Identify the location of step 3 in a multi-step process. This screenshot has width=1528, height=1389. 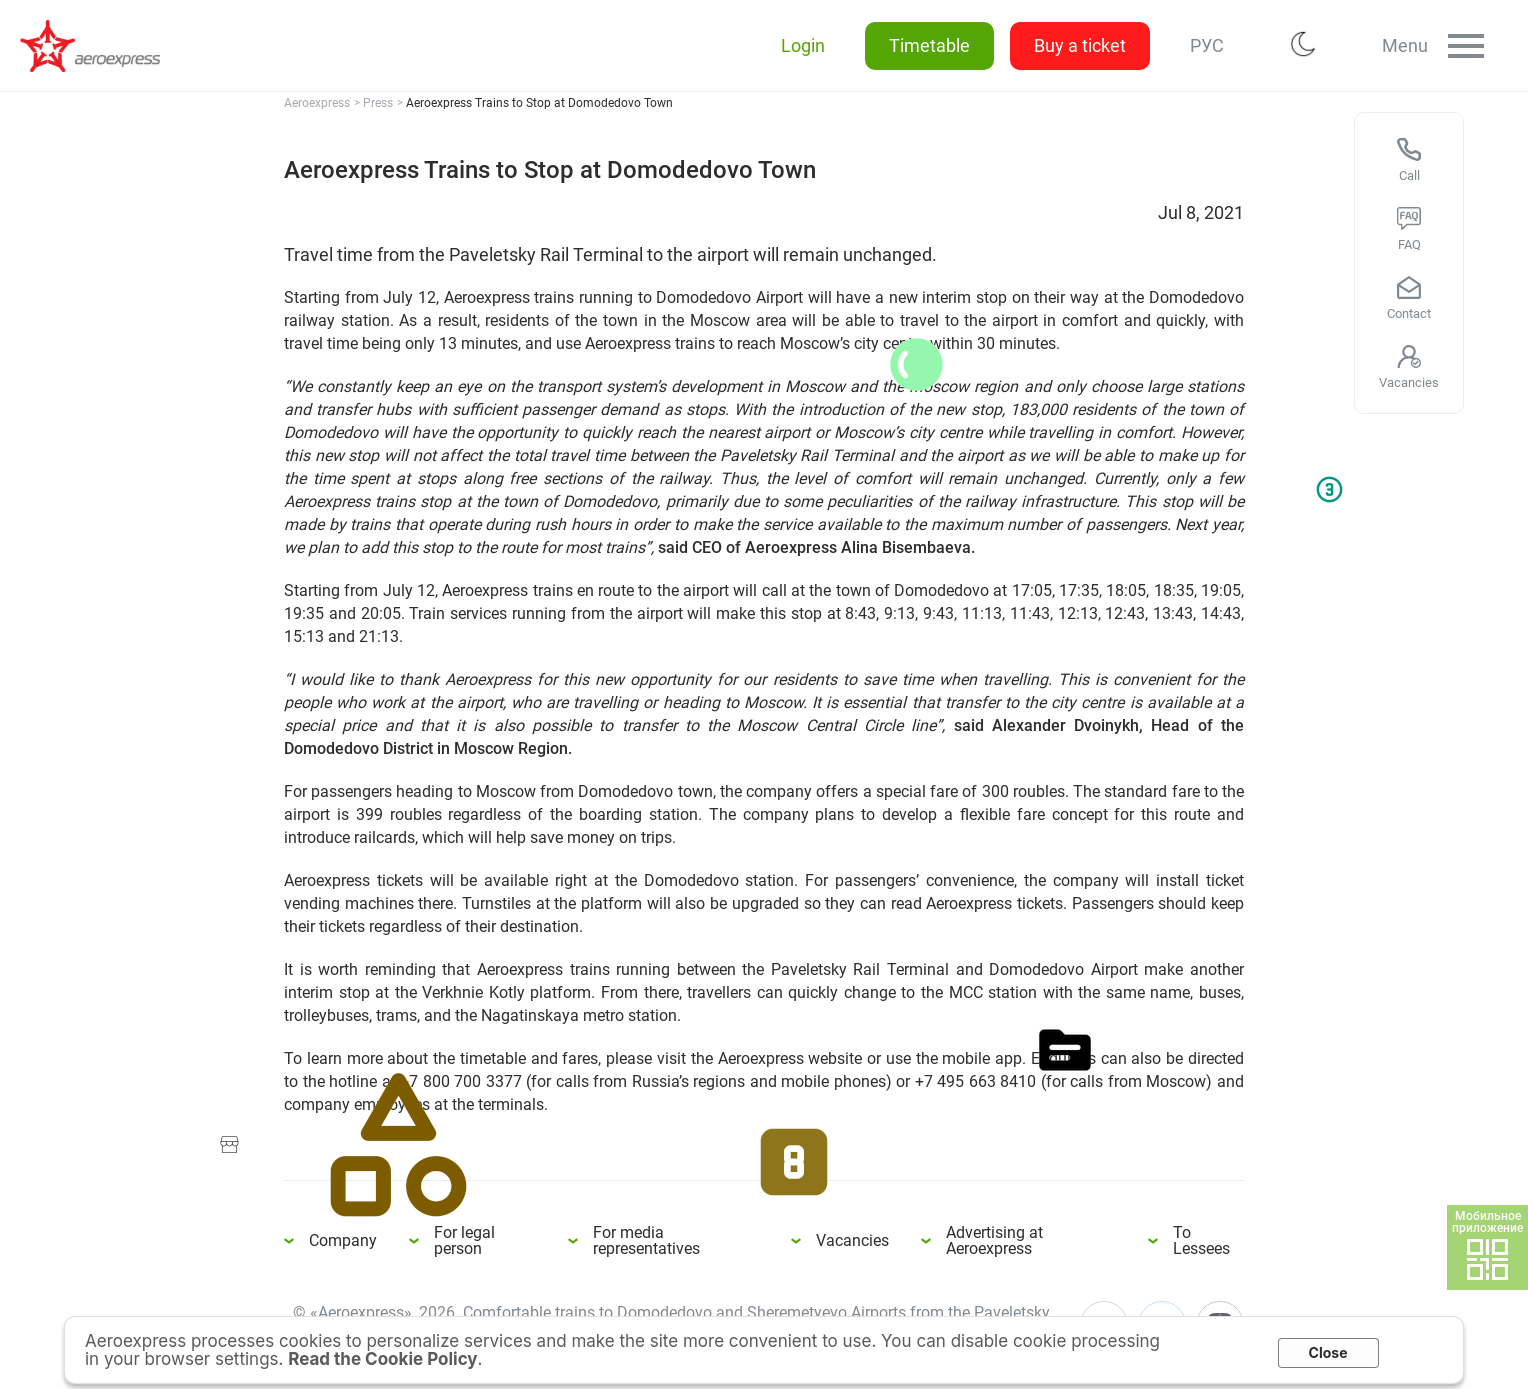
(1329, 489).